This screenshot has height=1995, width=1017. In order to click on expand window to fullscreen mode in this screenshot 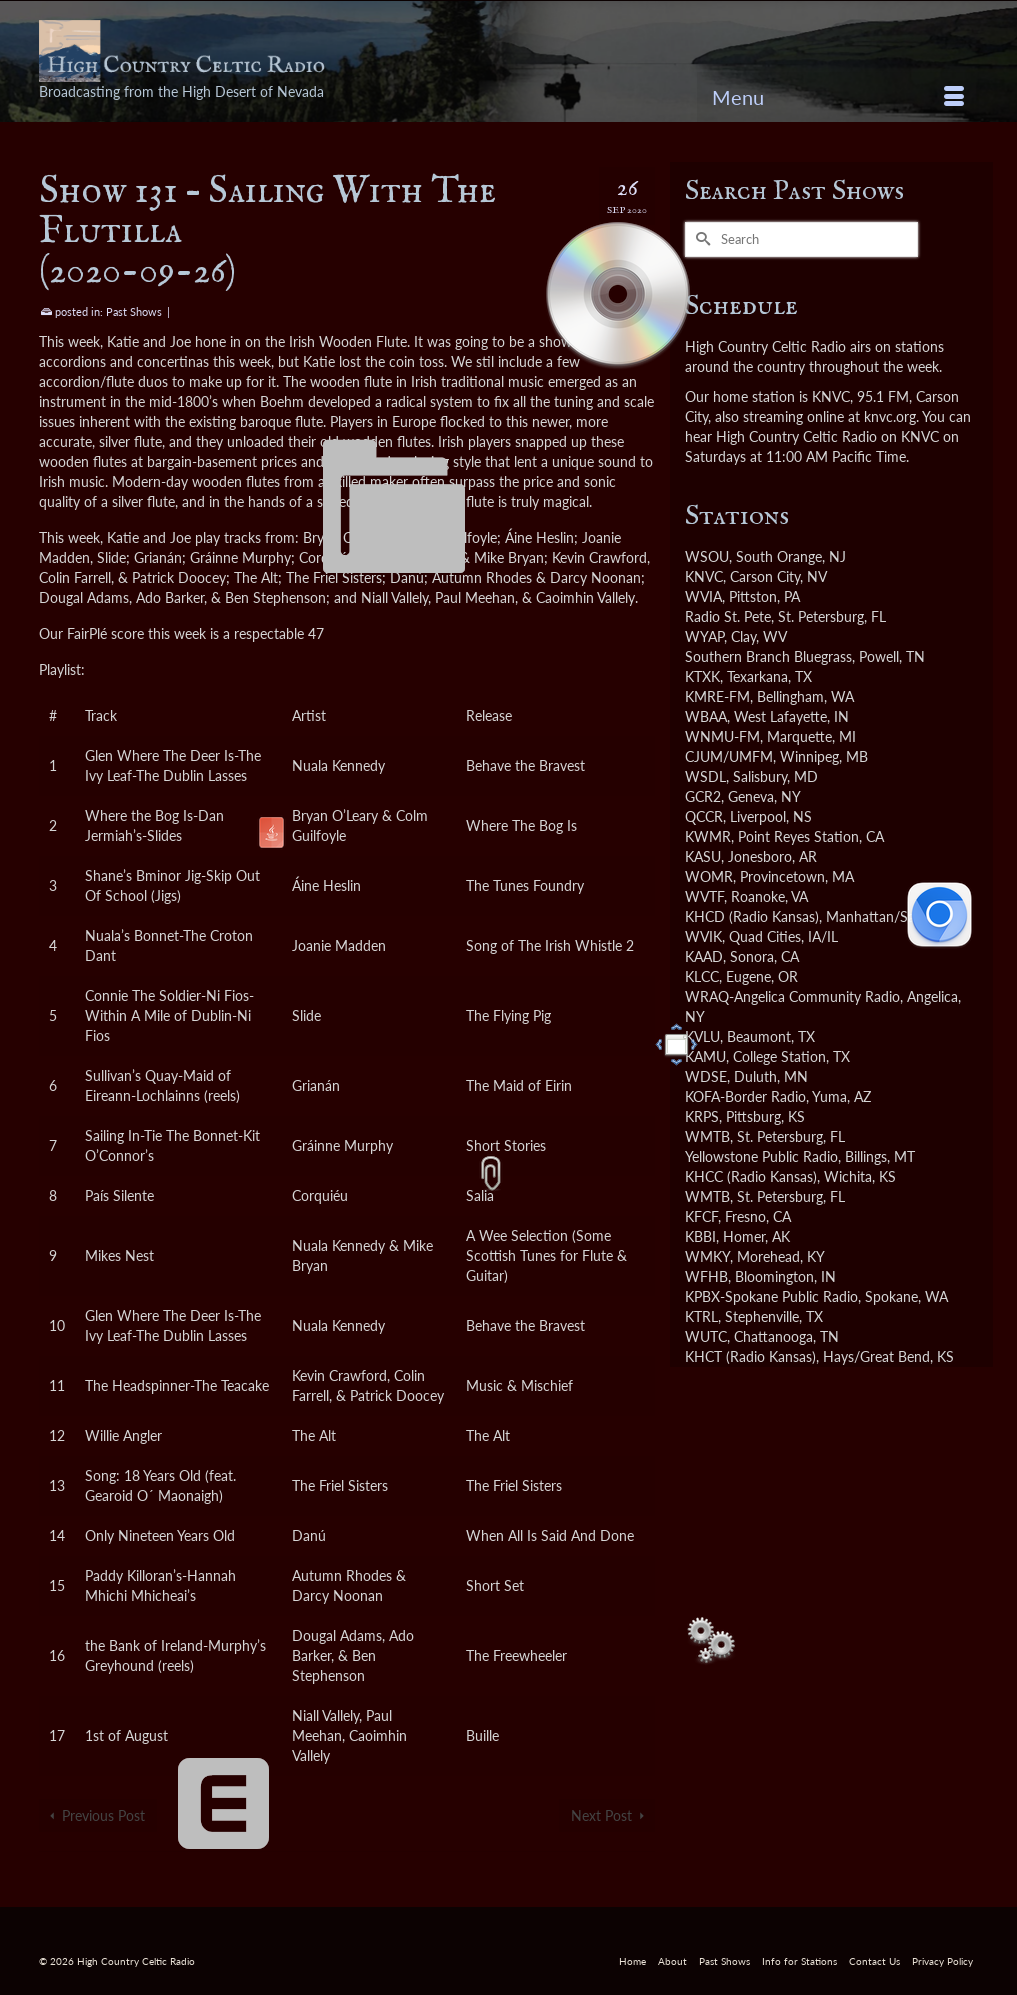, I will do `click(676, 1044)`.